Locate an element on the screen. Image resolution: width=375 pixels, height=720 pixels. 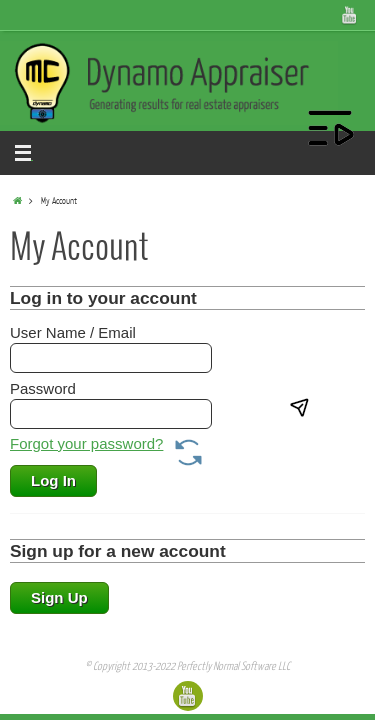
refresh or reload content is located at coordinates (188, 452).